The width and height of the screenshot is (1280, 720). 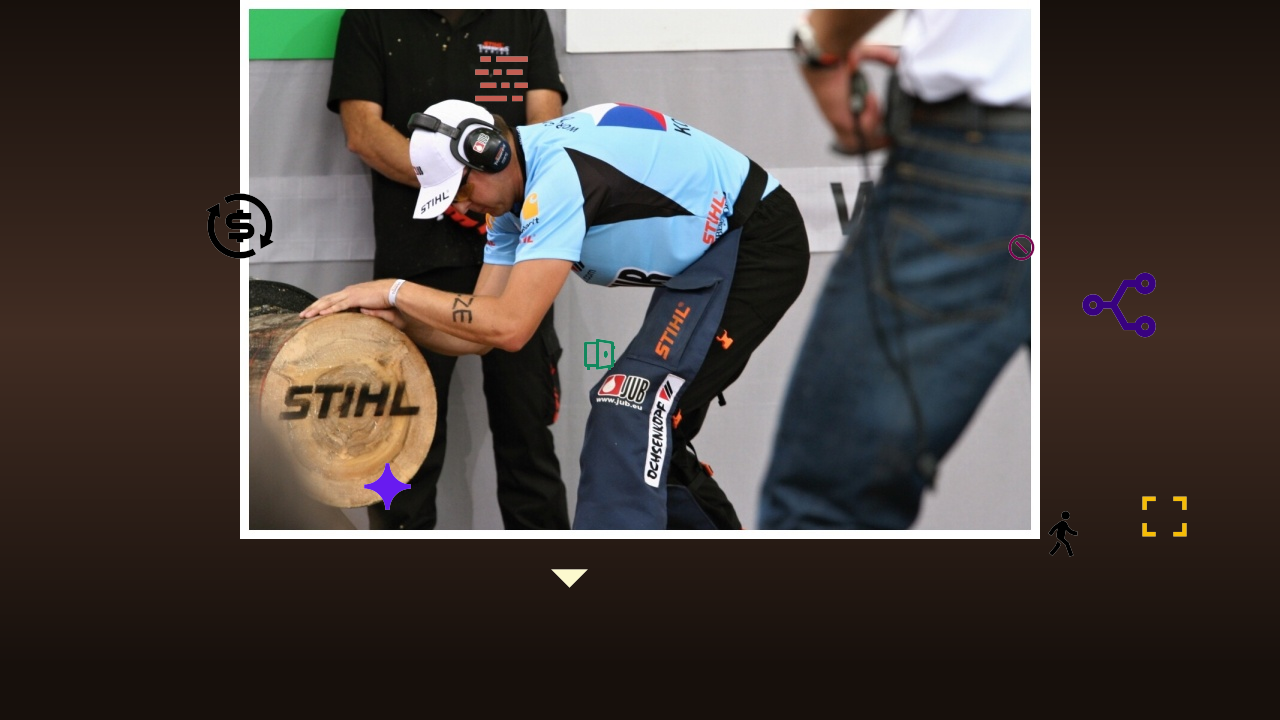 What do you see at coordinates (1021, 247) in the screenshot?
I see `indicates a blocked or prohibited action` at bounding box center [1021, 247].